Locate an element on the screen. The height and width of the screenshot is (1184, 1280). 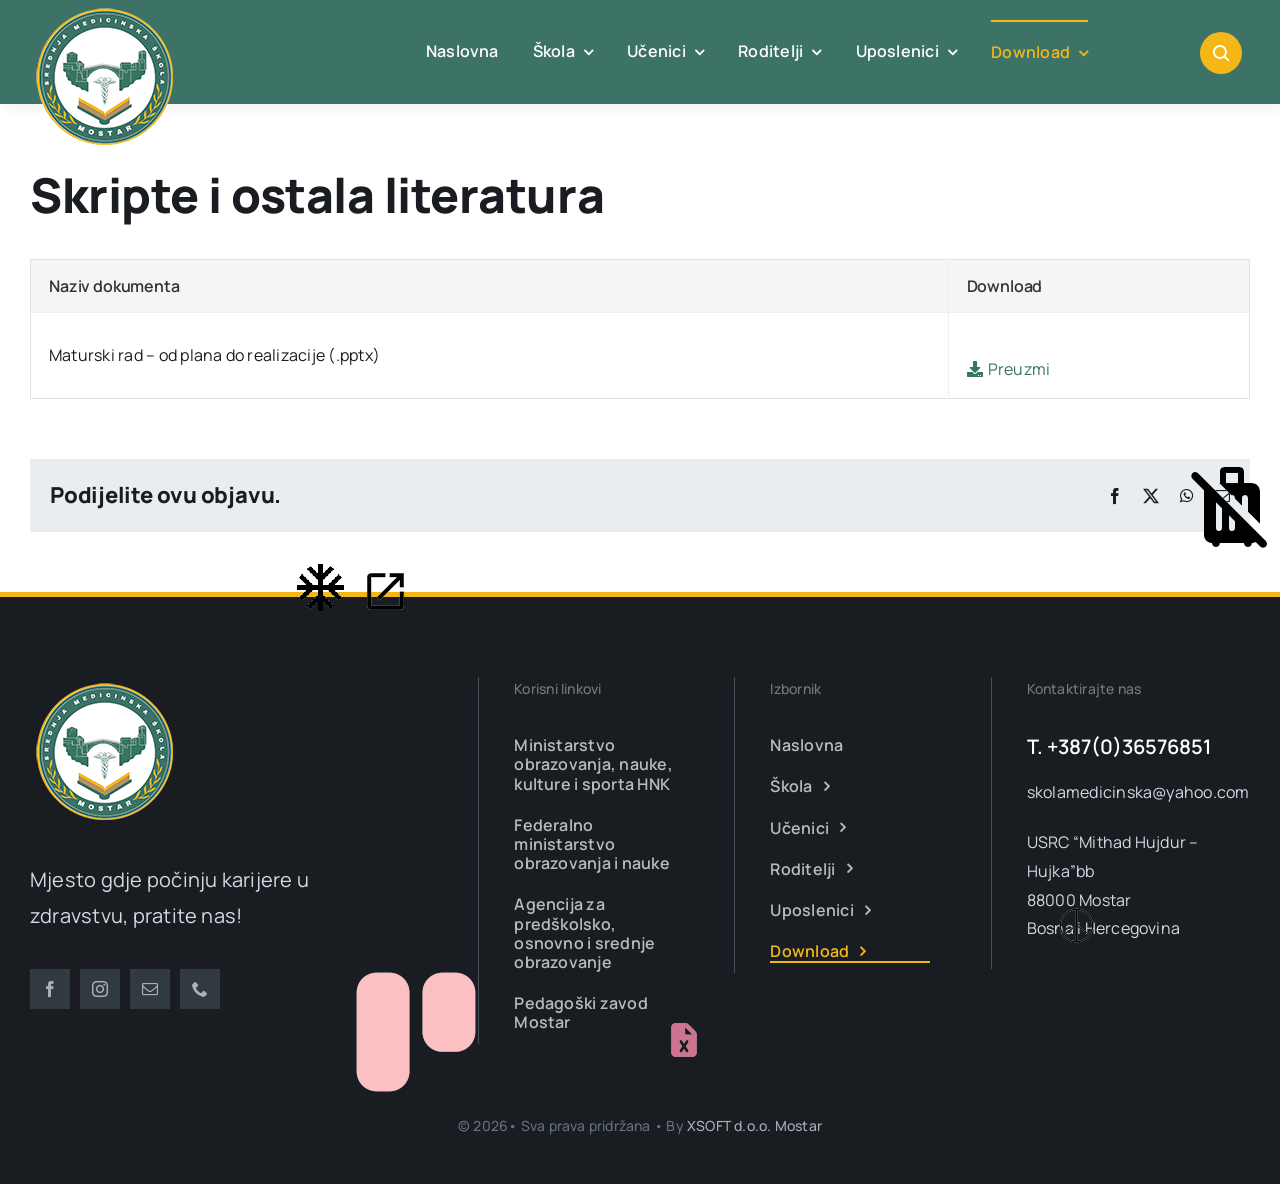
toggle air conditioning or cooling mode is located at coordinates (320, 587).